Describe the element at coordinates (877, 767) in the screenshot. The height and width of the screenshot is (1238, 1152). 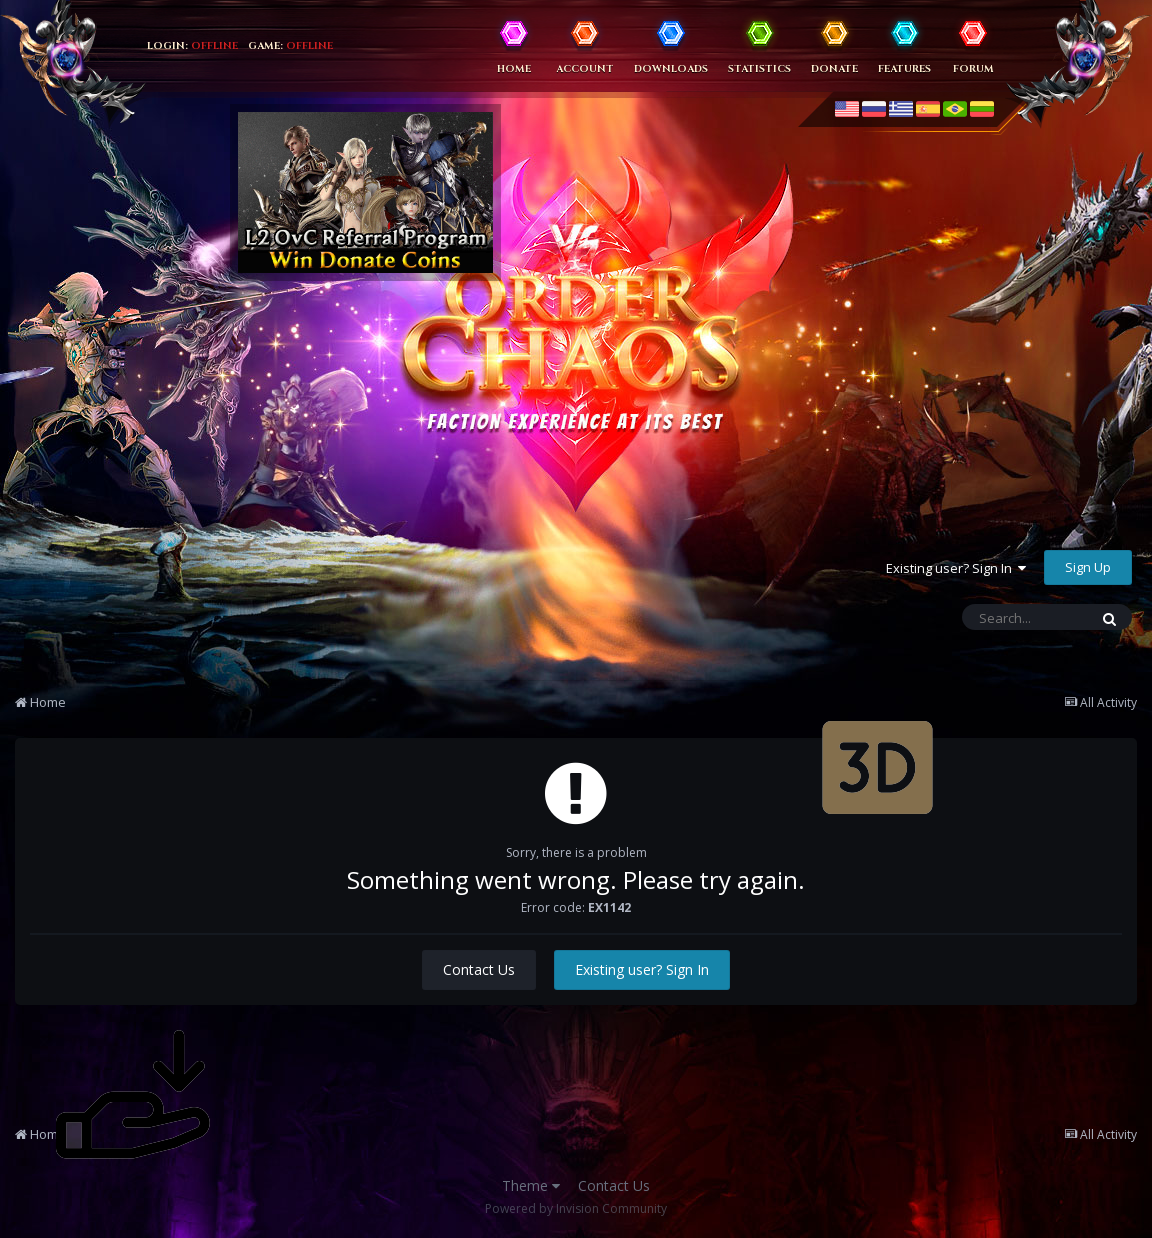
I see `switch to 3D view mode` at that location.